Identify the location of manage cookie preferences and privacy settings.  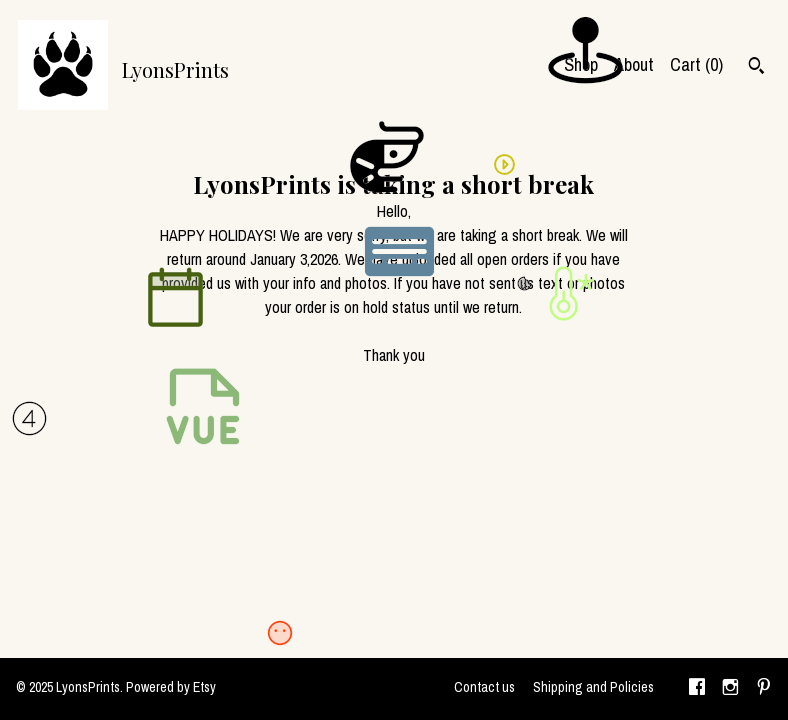
(524, 283).